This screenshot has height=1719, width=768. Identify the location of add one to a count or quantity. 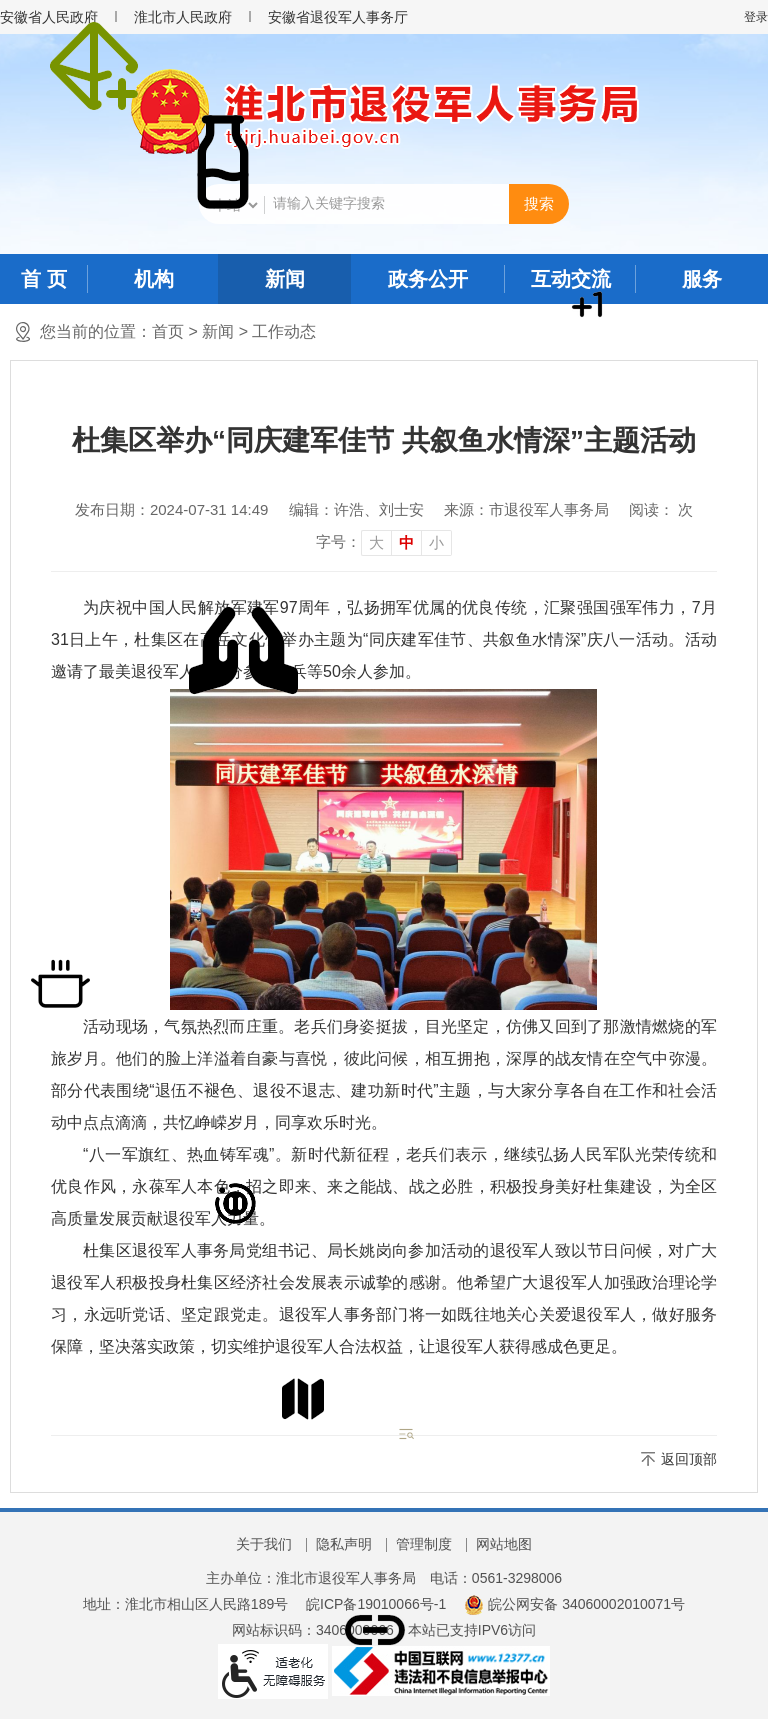
(588, 305).